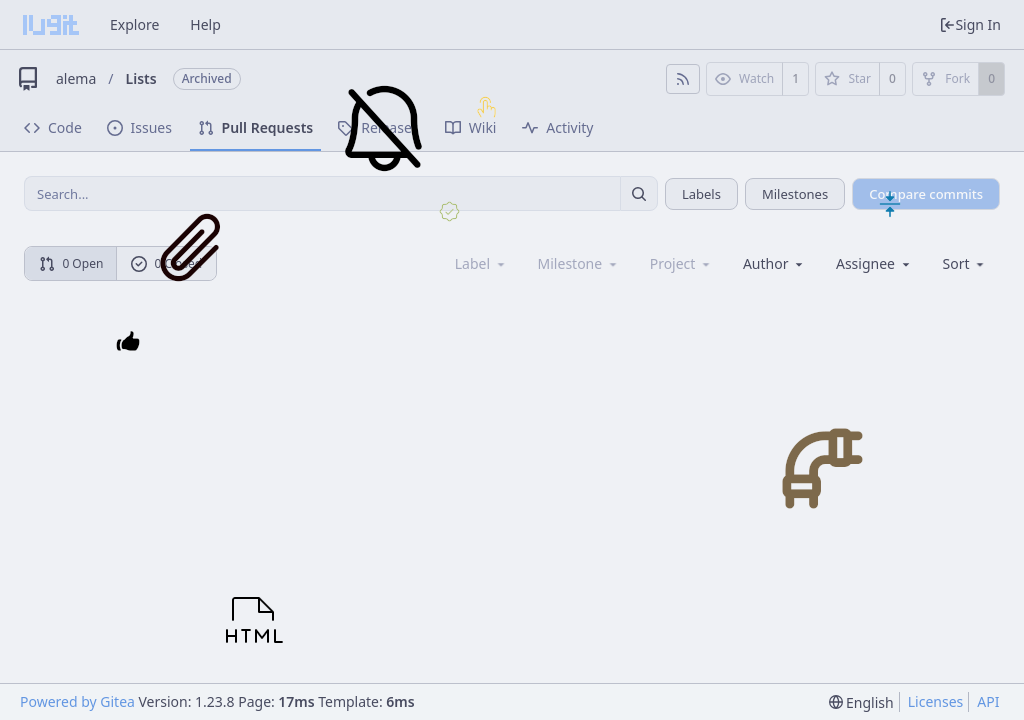 Image resolution: width=1024 pixels, height=720 pixels. Describe the element at coordinates (819, 465) in the screenshot. I see `plumbing or pipe-related settings` at that location.